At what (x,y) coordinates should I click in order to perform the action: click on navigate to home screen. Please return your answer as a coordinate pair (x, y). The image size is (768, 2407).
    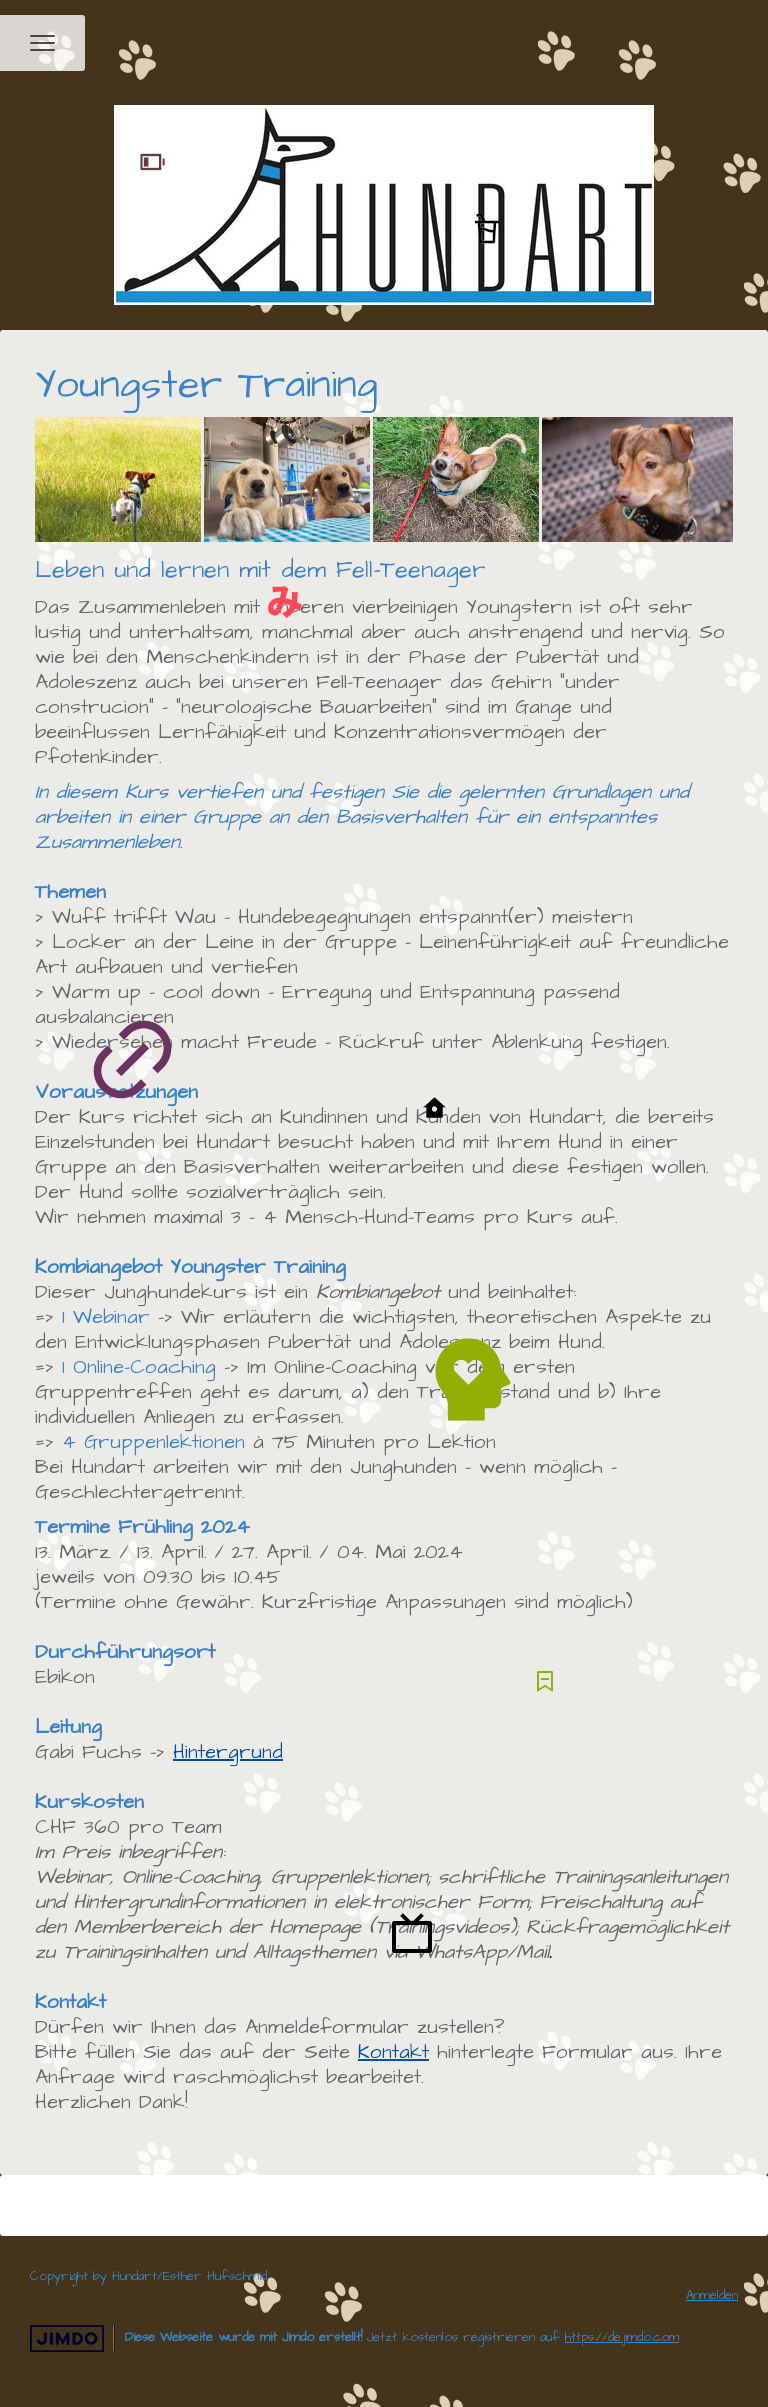
    Looking at the image, I should click on (434, 1108).